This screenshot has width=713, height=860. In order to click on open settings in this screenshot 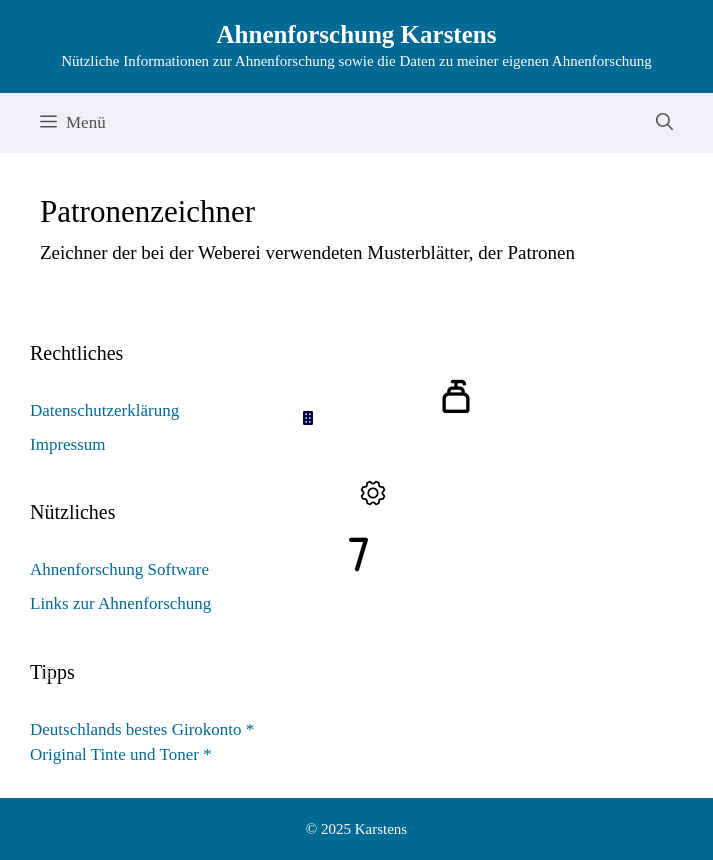, I will do `click(373, 493)`.